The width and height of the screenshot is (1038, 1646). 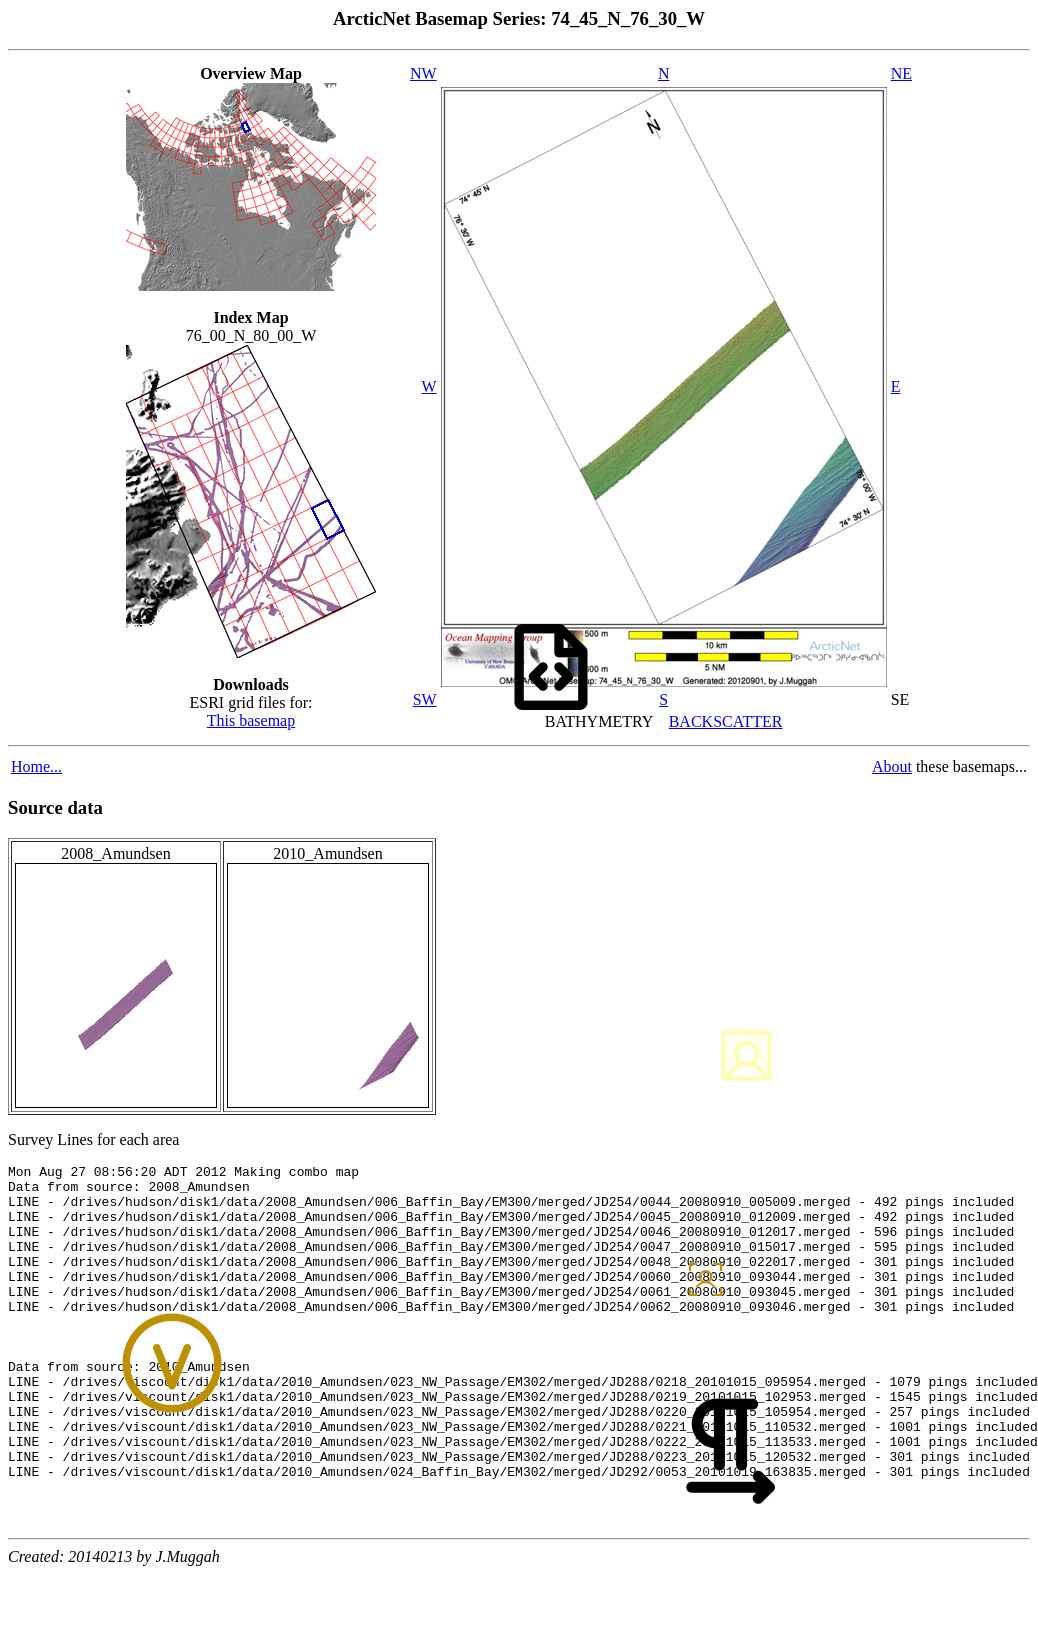 I want to click on indicates a verified status or checkmark alternative, so click(x=172, y=1363).